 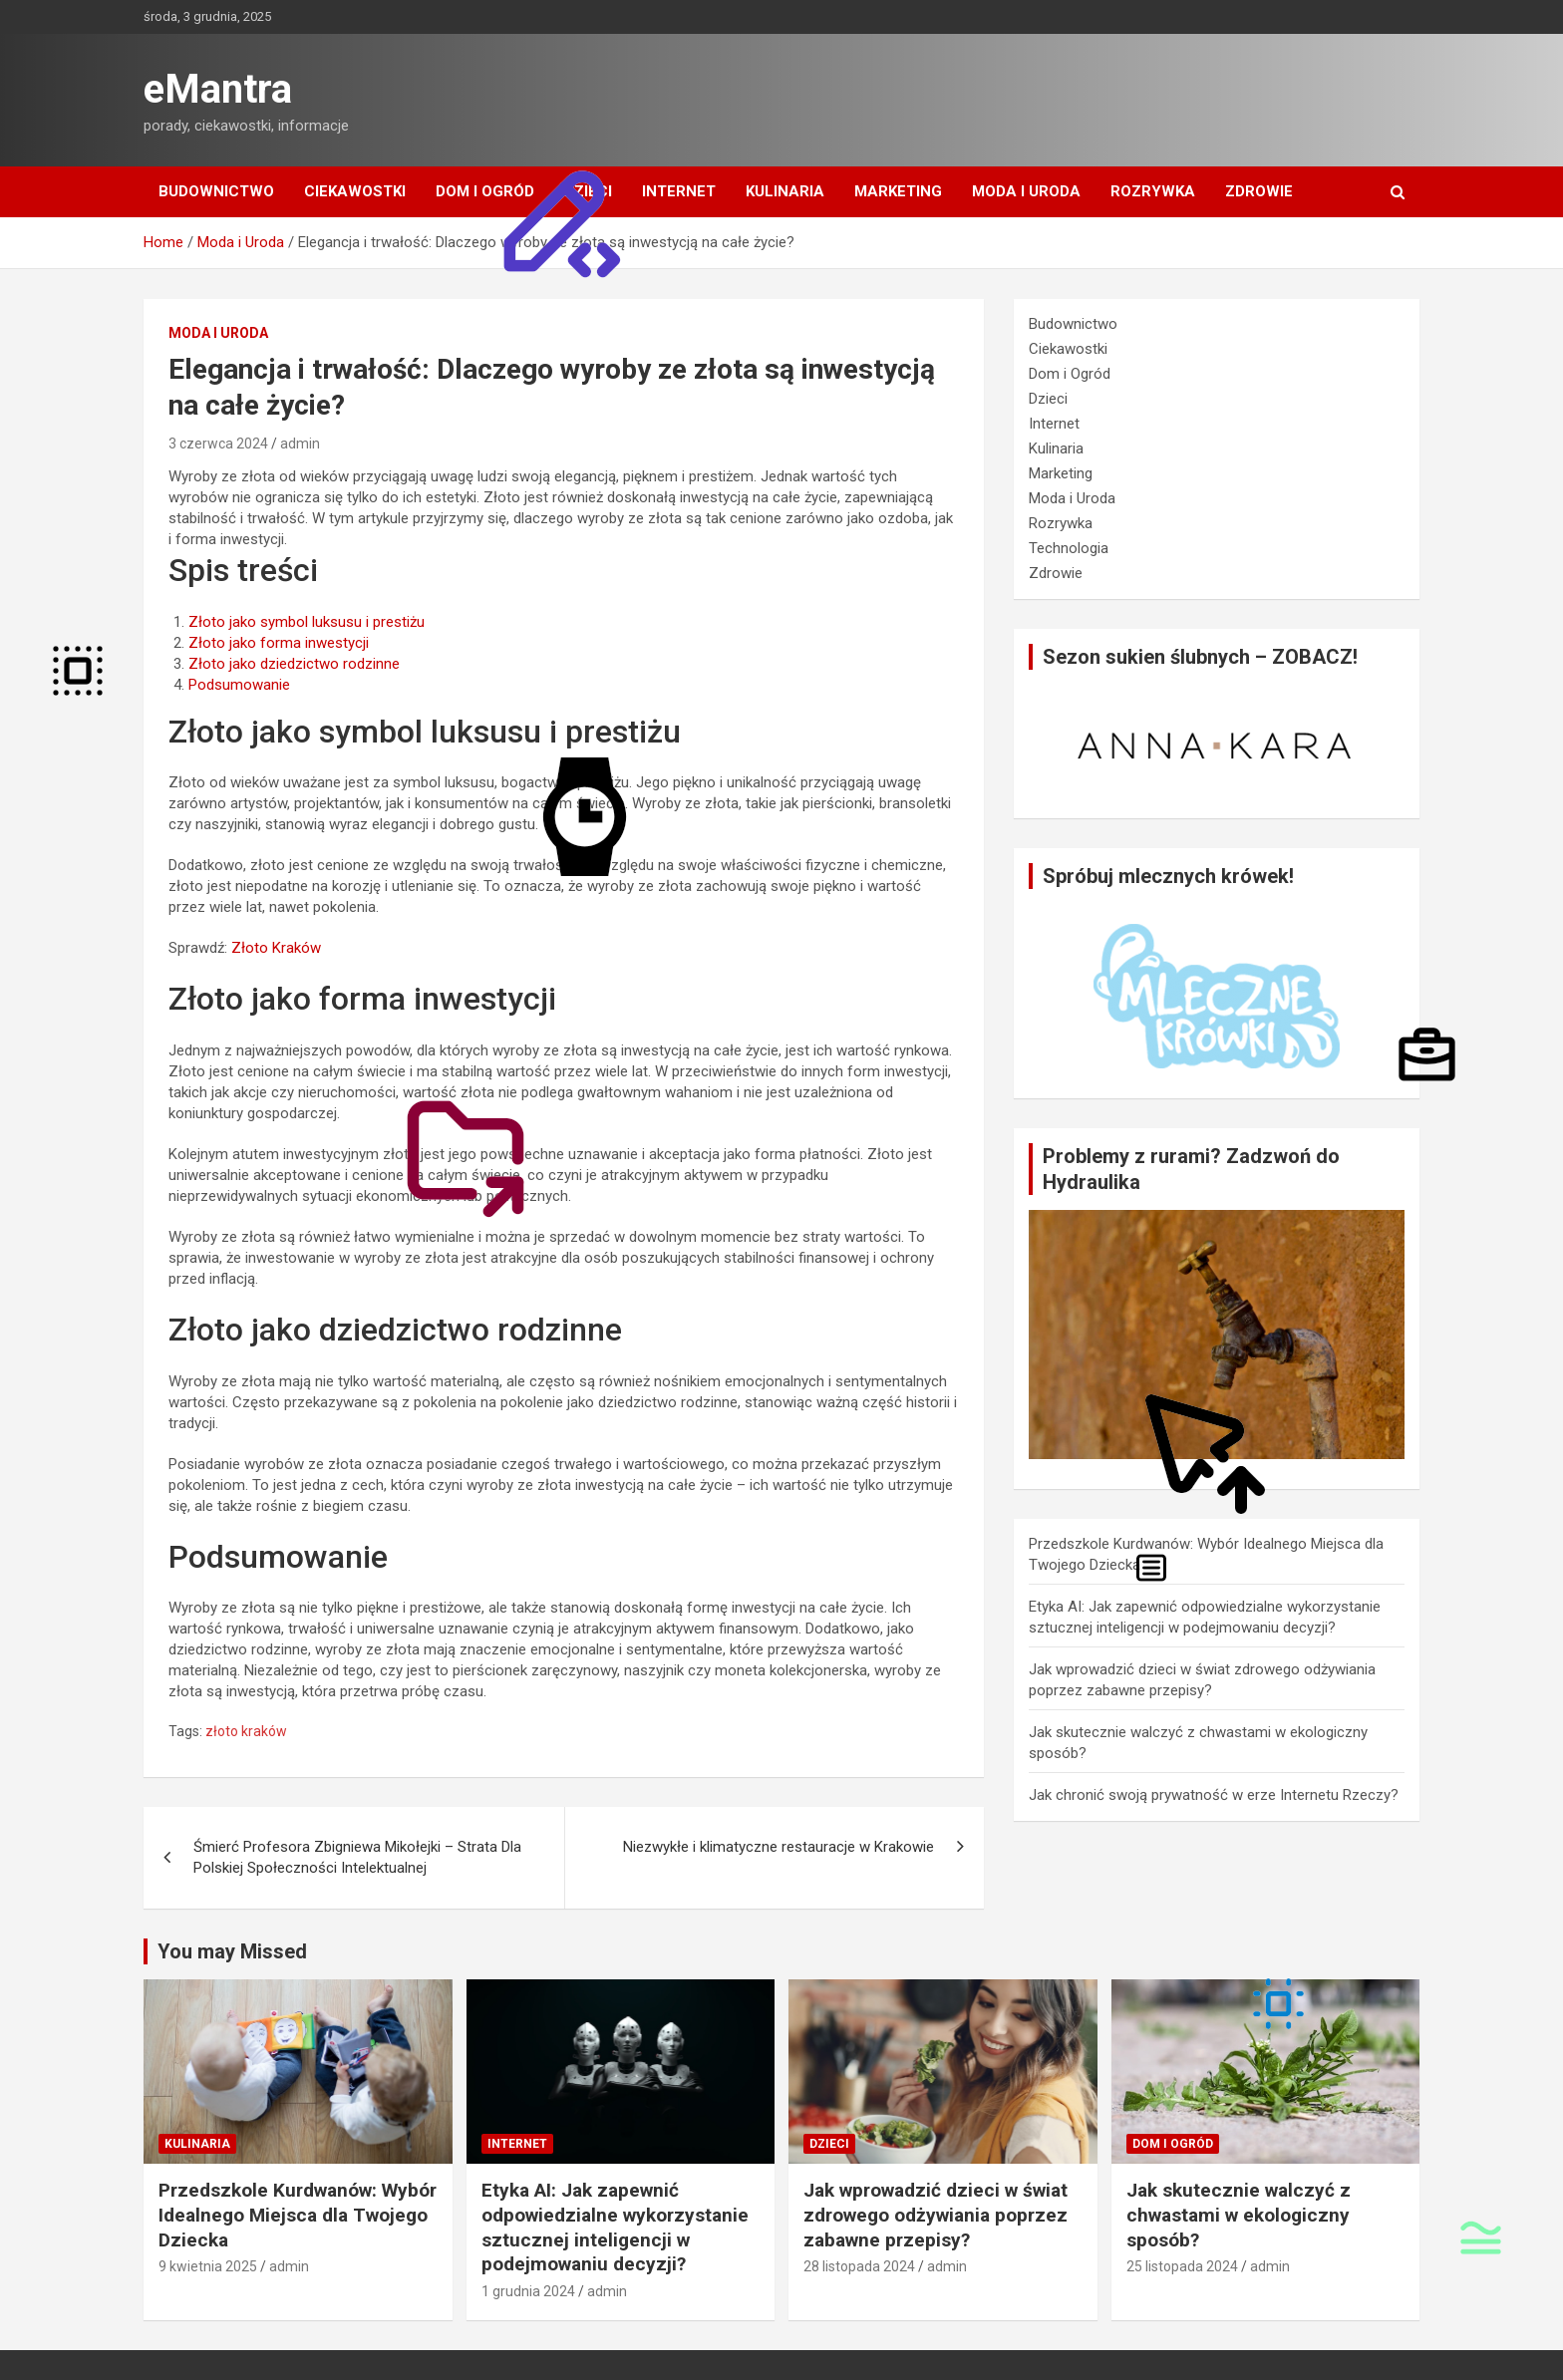 I want to click on select or define an artboard area, so click(x=1278, y=2003).